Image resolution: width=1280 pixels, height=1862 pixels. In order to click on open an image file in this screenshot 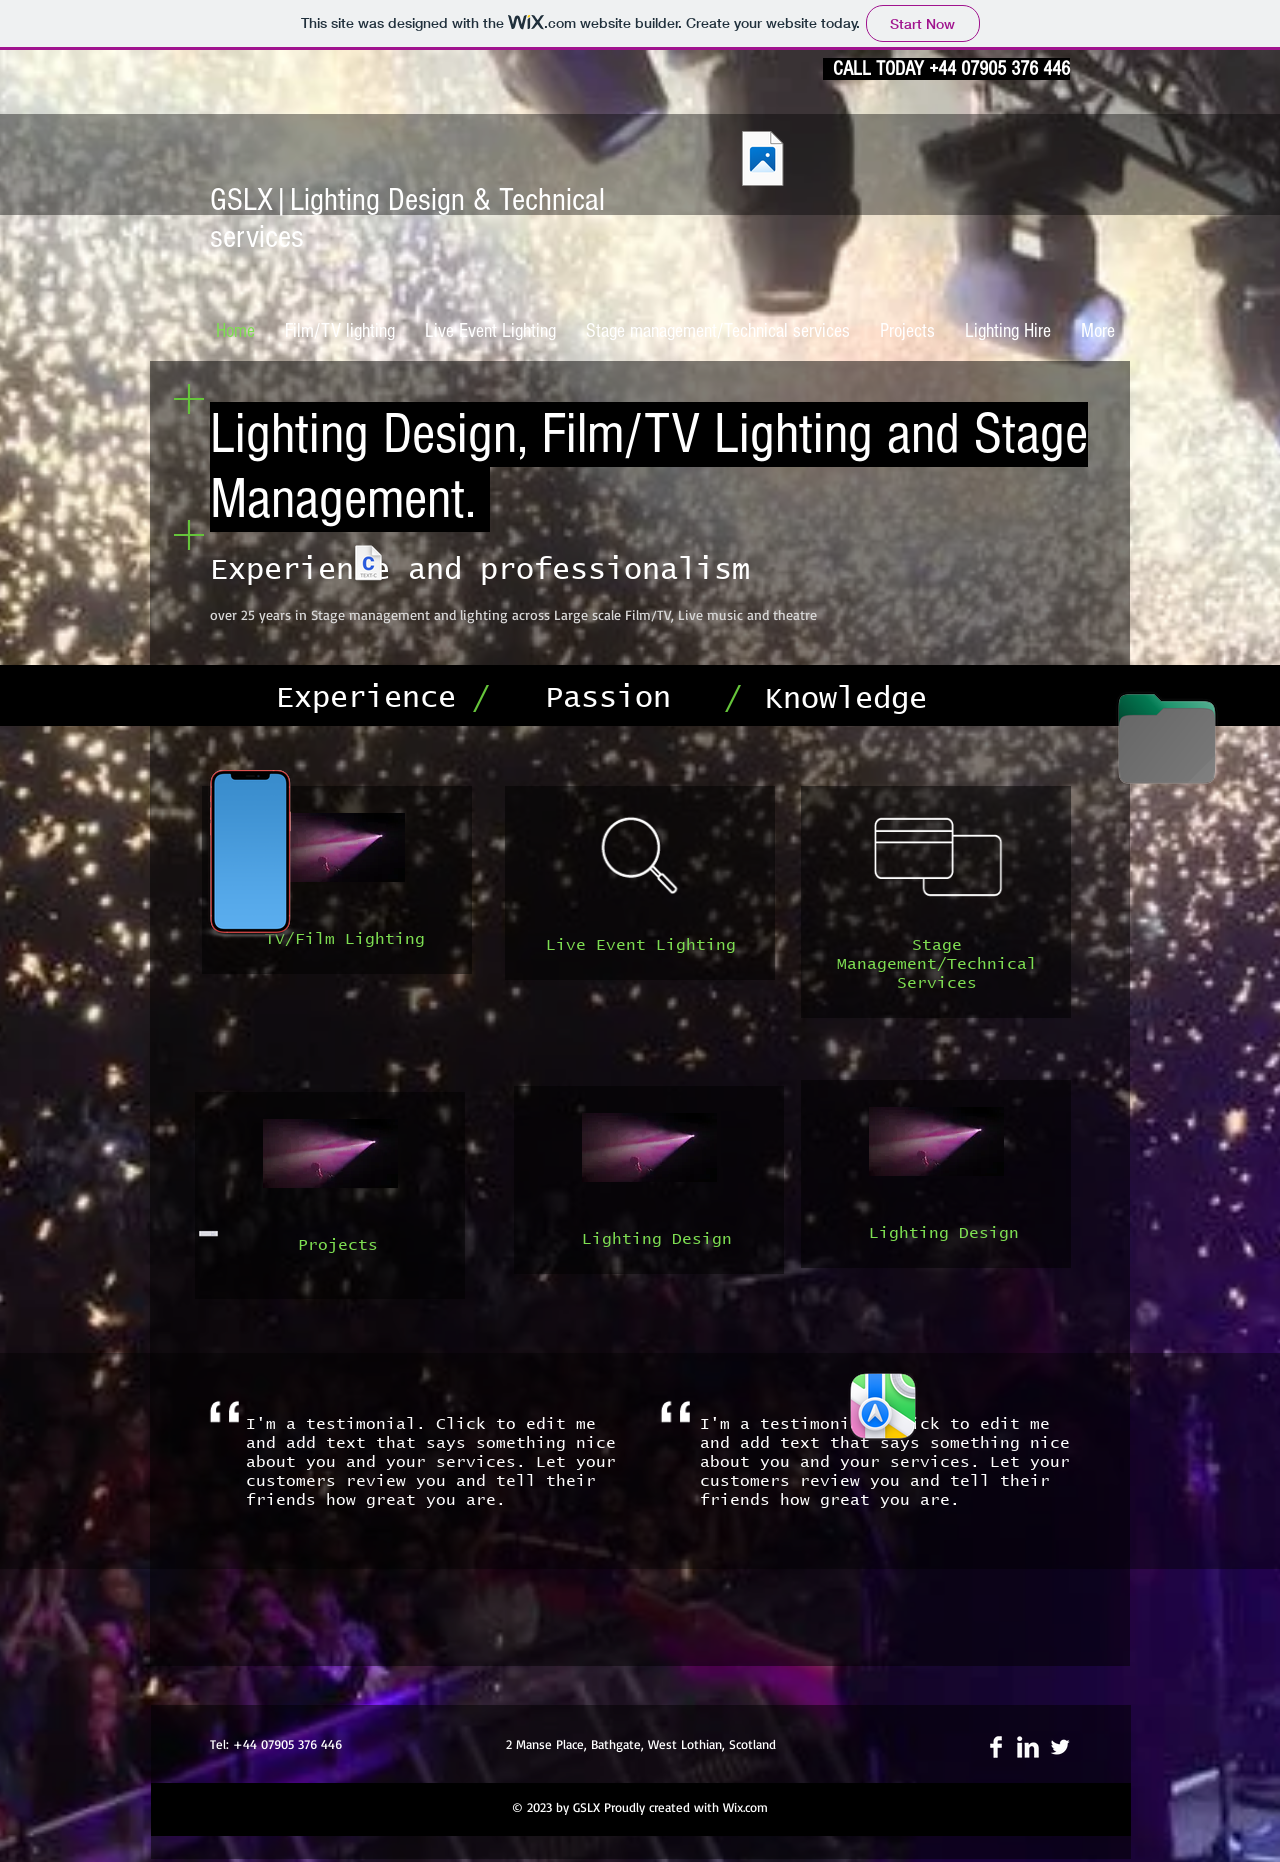, I will do `click(762, 158)`.